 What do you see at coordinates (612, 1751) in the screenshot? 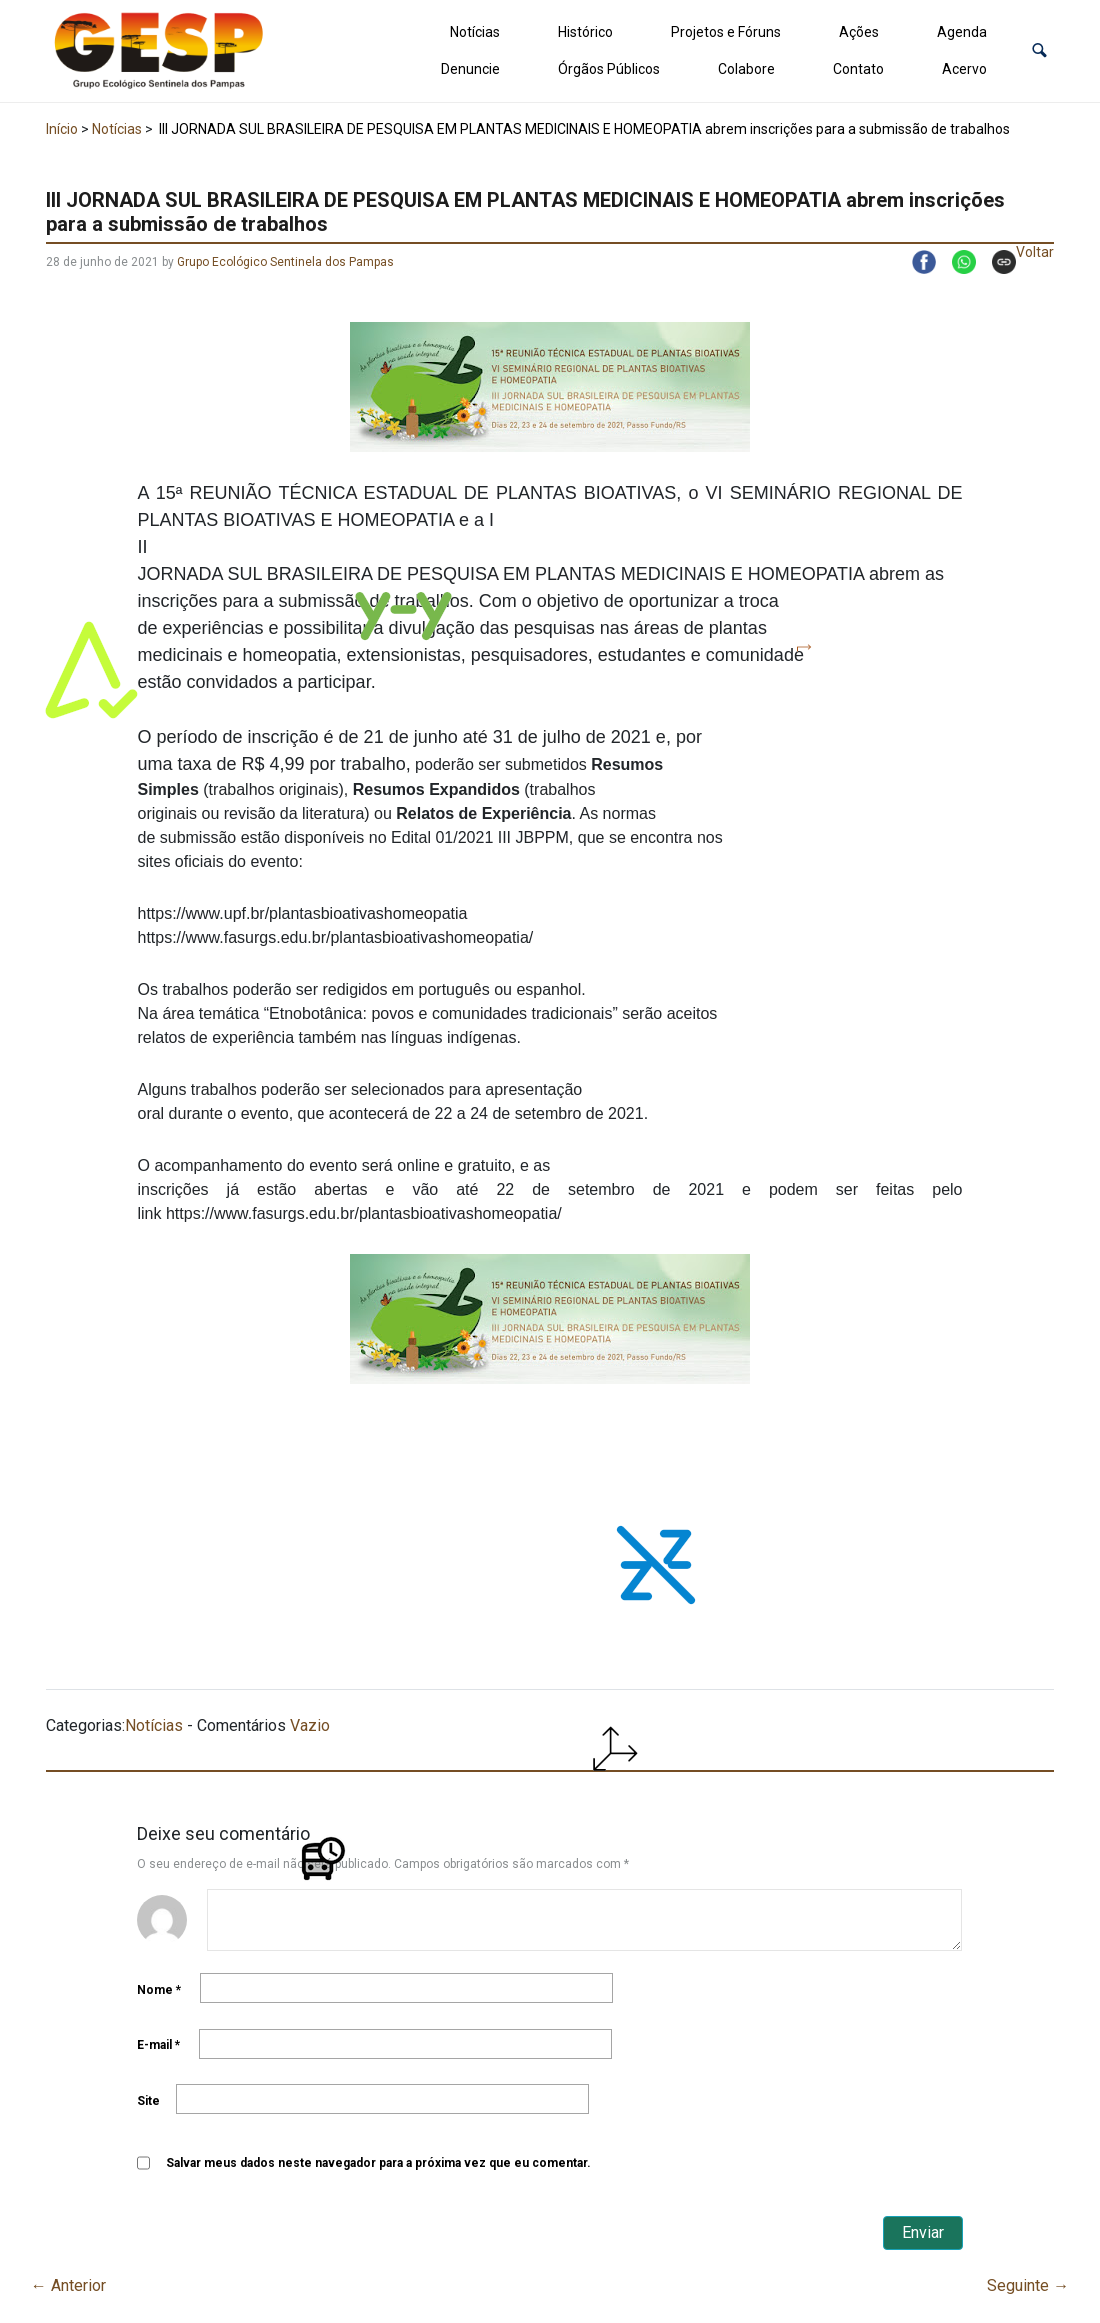
I see `3D vector or axis visualization tool` at bounding box center [612, 1751].